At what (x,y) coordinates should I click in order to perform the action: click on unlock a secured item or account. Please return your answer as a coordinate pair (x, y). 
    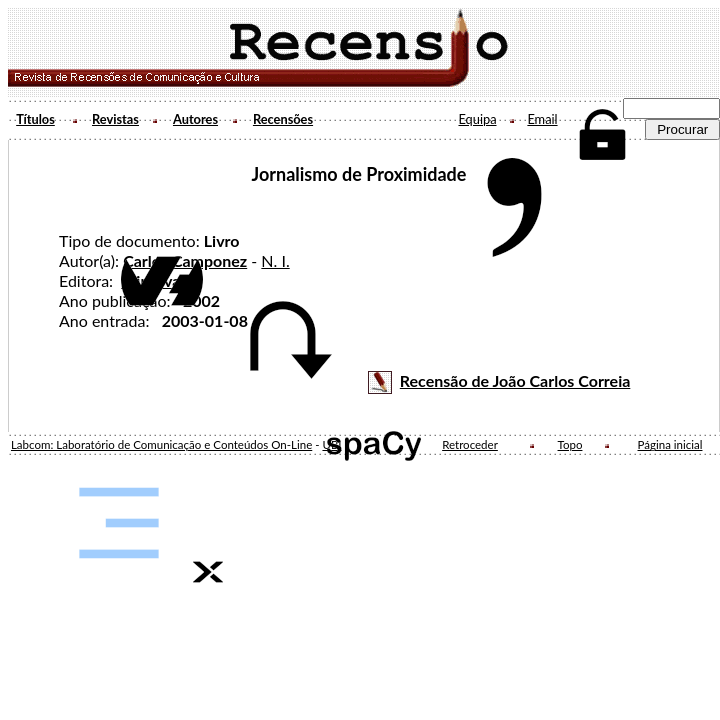
    Looking at the image, I should click on (602, 134).